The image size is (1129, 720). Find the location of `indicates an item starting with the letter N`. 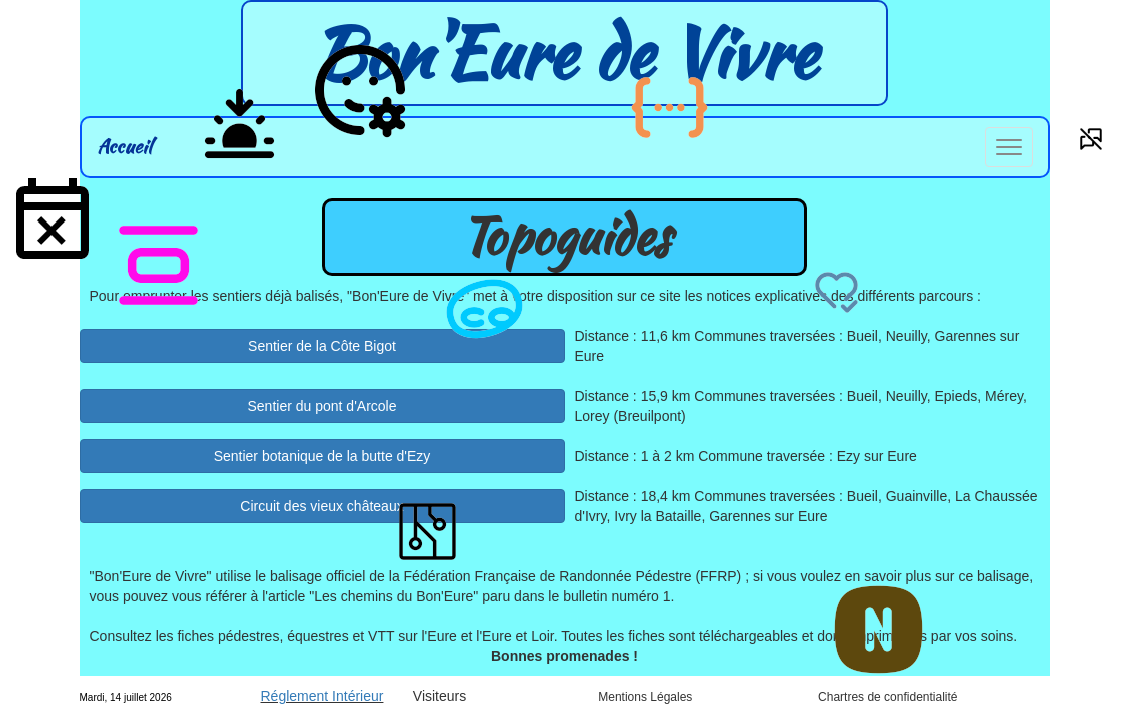

indicates an item starting with the letter N is located at coordinates (878, 629).